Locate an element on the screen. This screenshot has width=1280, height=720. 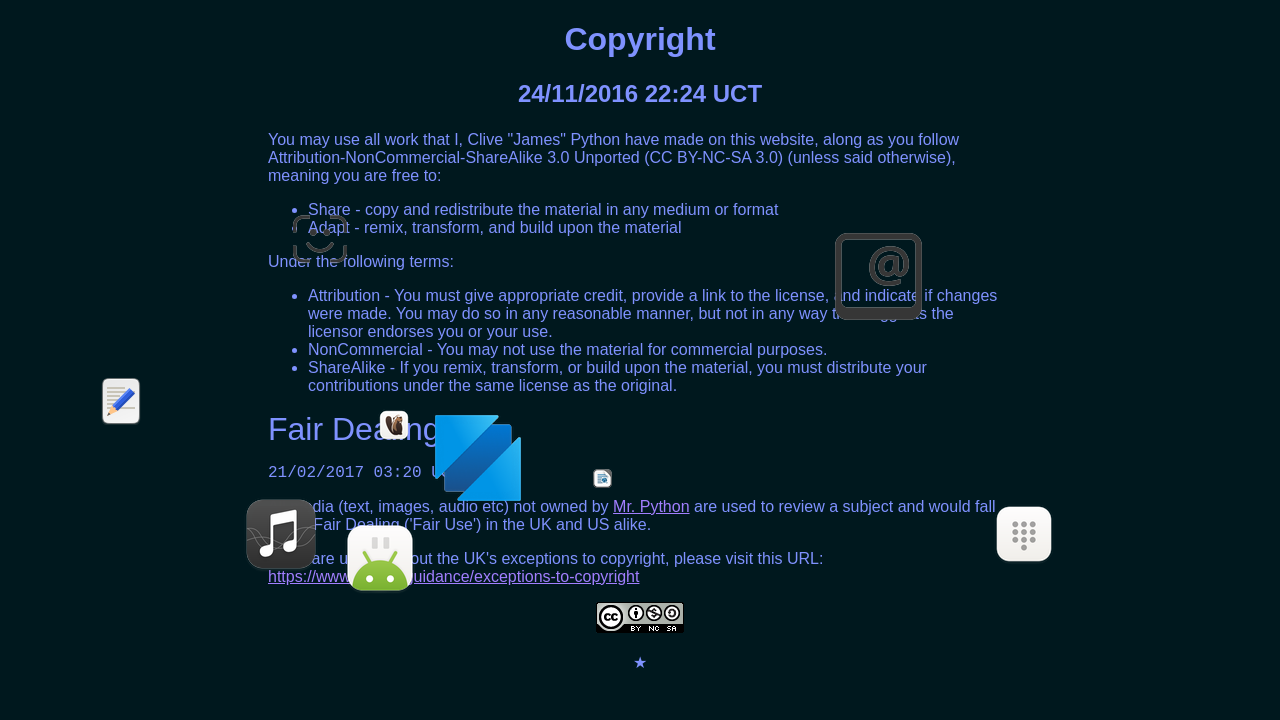
face recognition authentication is located at coordinates (320, 239).